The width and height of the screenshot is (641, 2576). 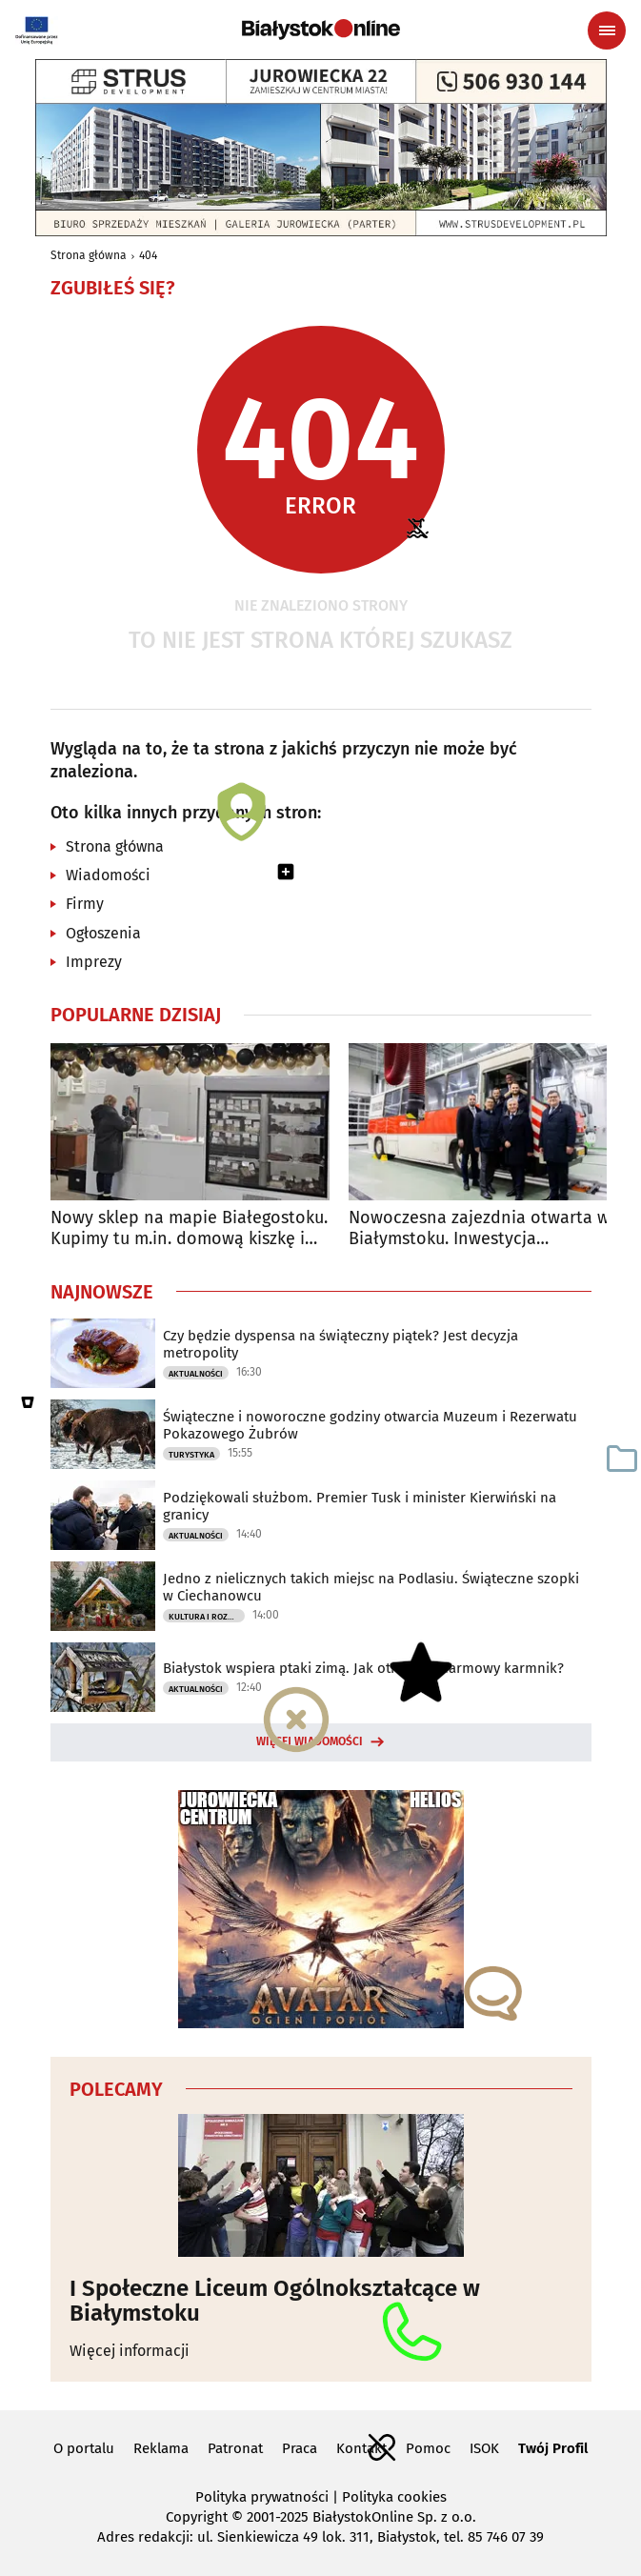 What do you see at coordinates (622, 1459) in the screenshot?
I see `open folder or directory` at bounding box center [622, 1459].